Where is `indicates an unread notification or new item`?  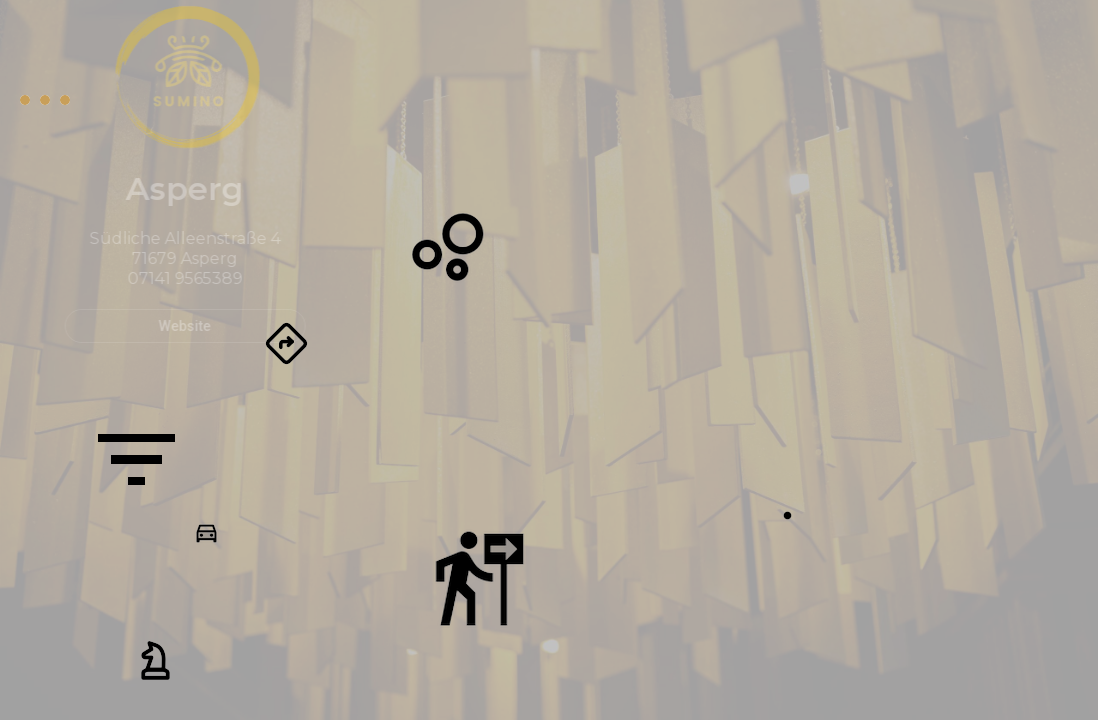 indicates an unread notification or new item is located at coordinates (787, 515).